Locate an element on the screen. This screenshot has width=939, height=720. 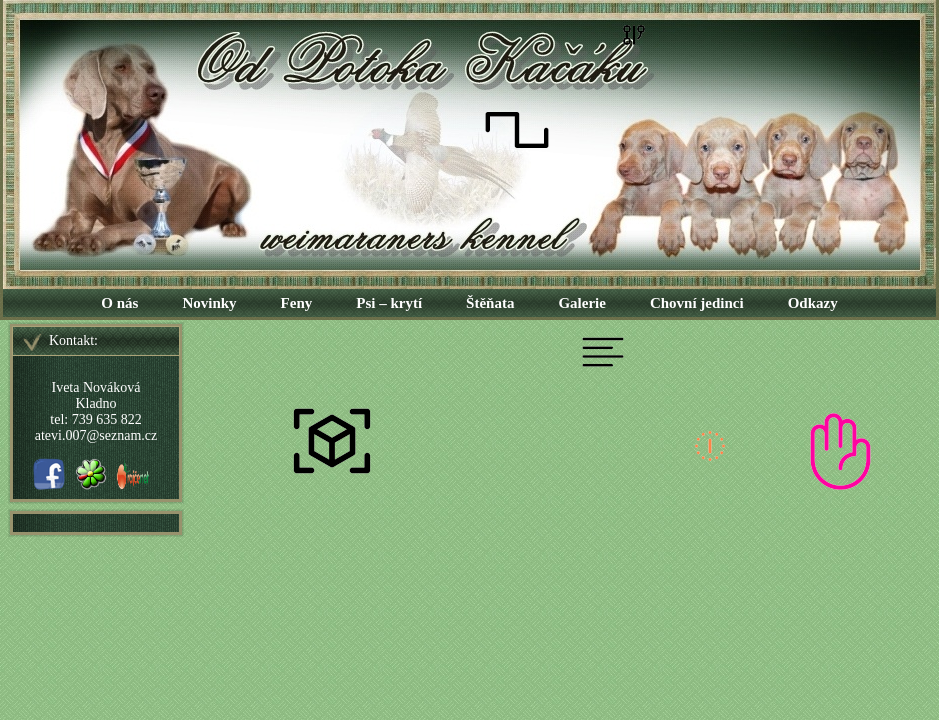
align text to the left is located at coordinates (603, 353).